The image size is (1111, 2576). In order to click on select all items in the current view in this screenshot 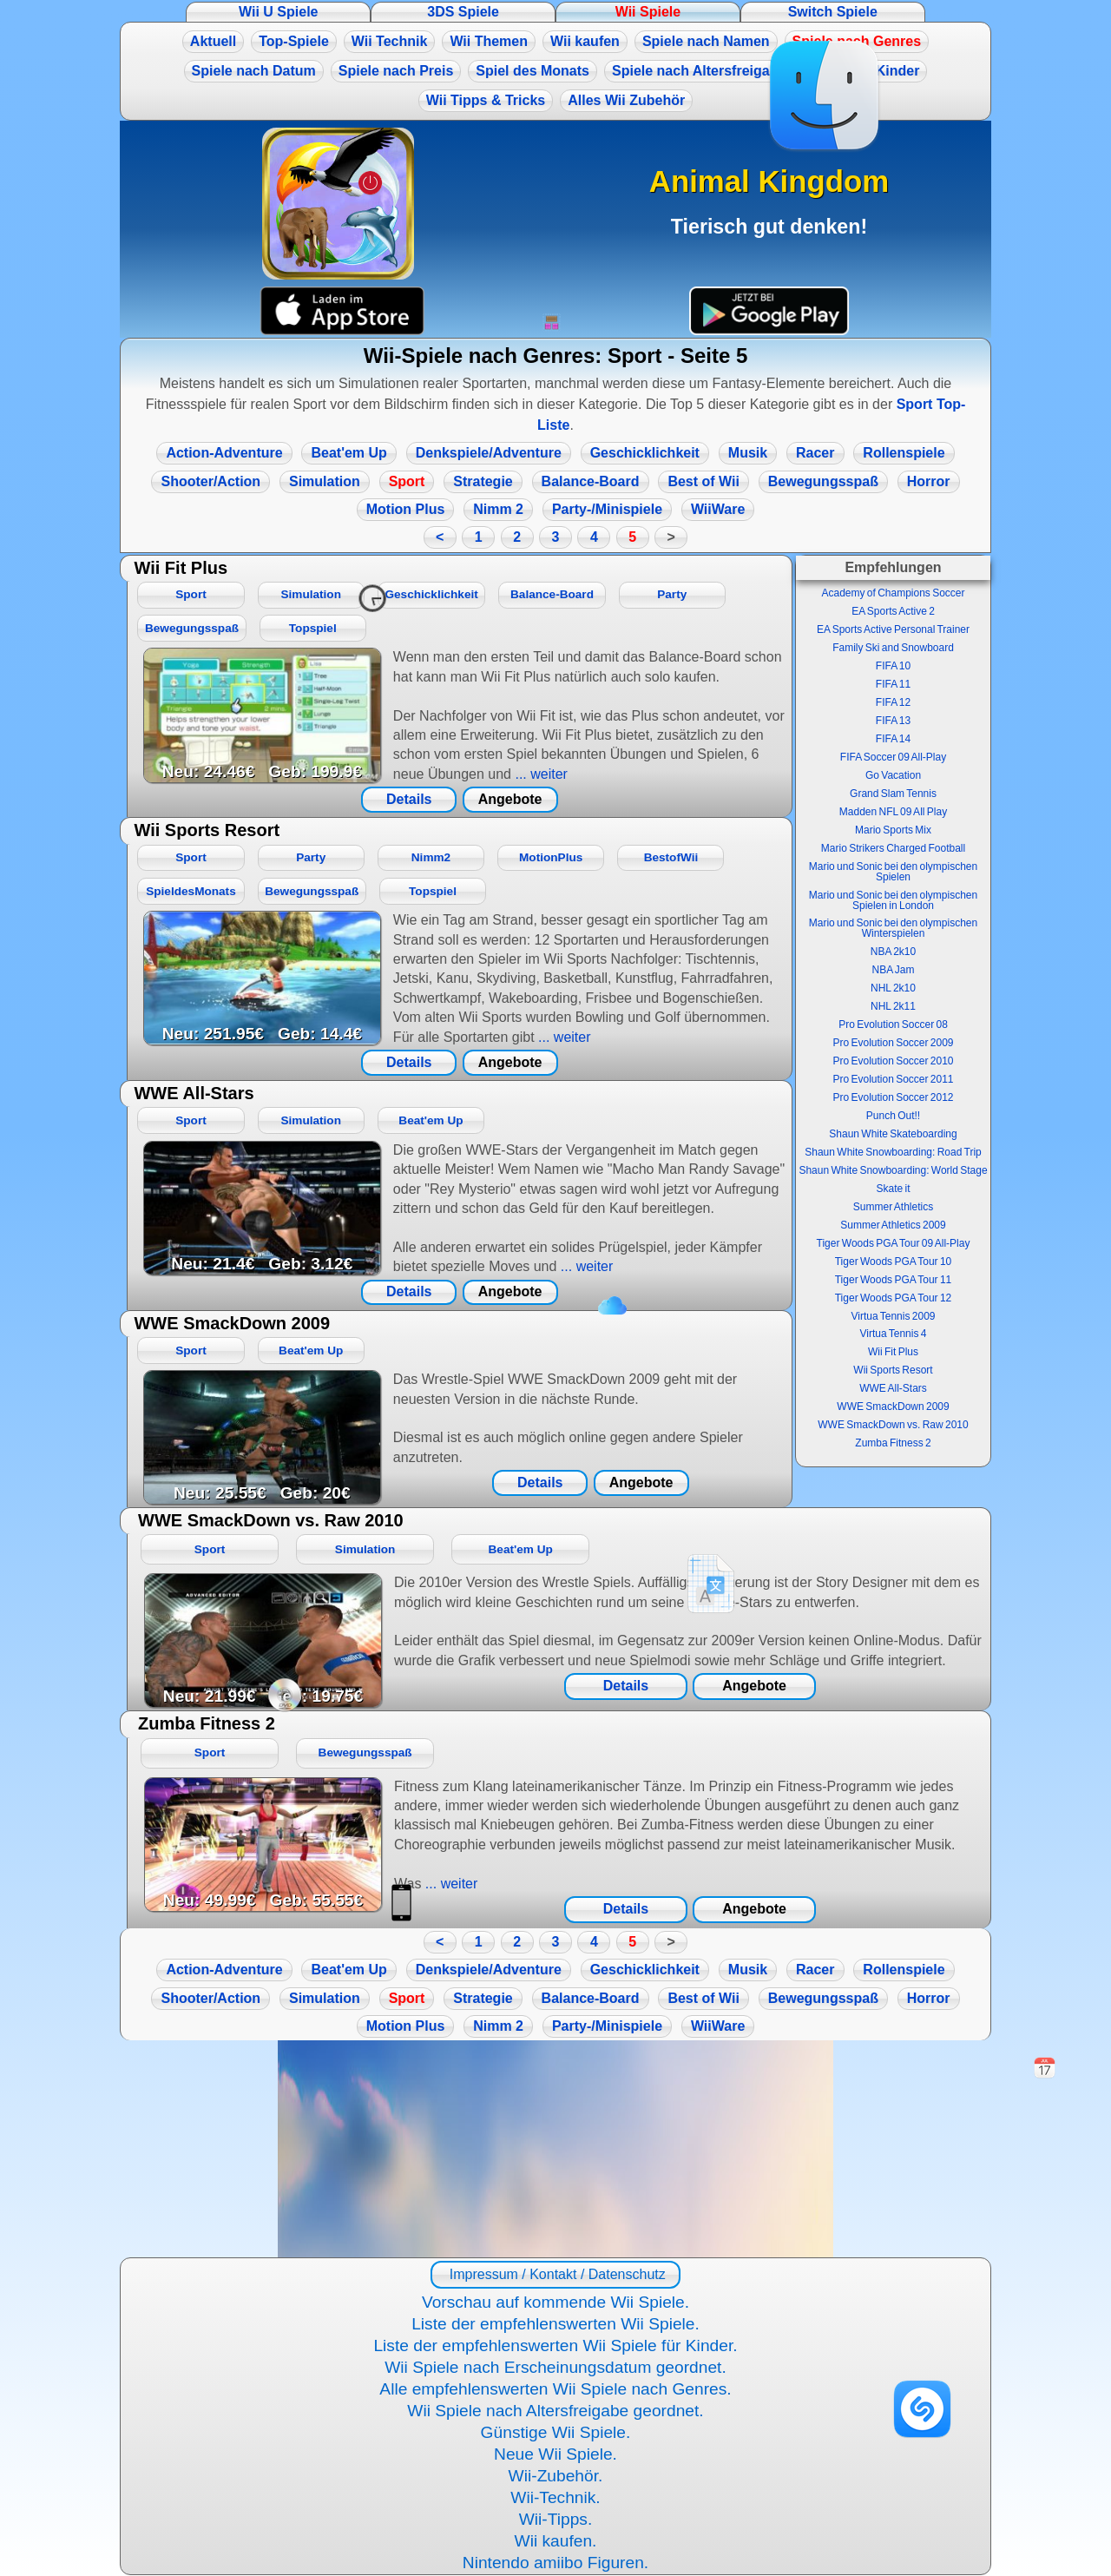, I will do `click(551, 322)`.